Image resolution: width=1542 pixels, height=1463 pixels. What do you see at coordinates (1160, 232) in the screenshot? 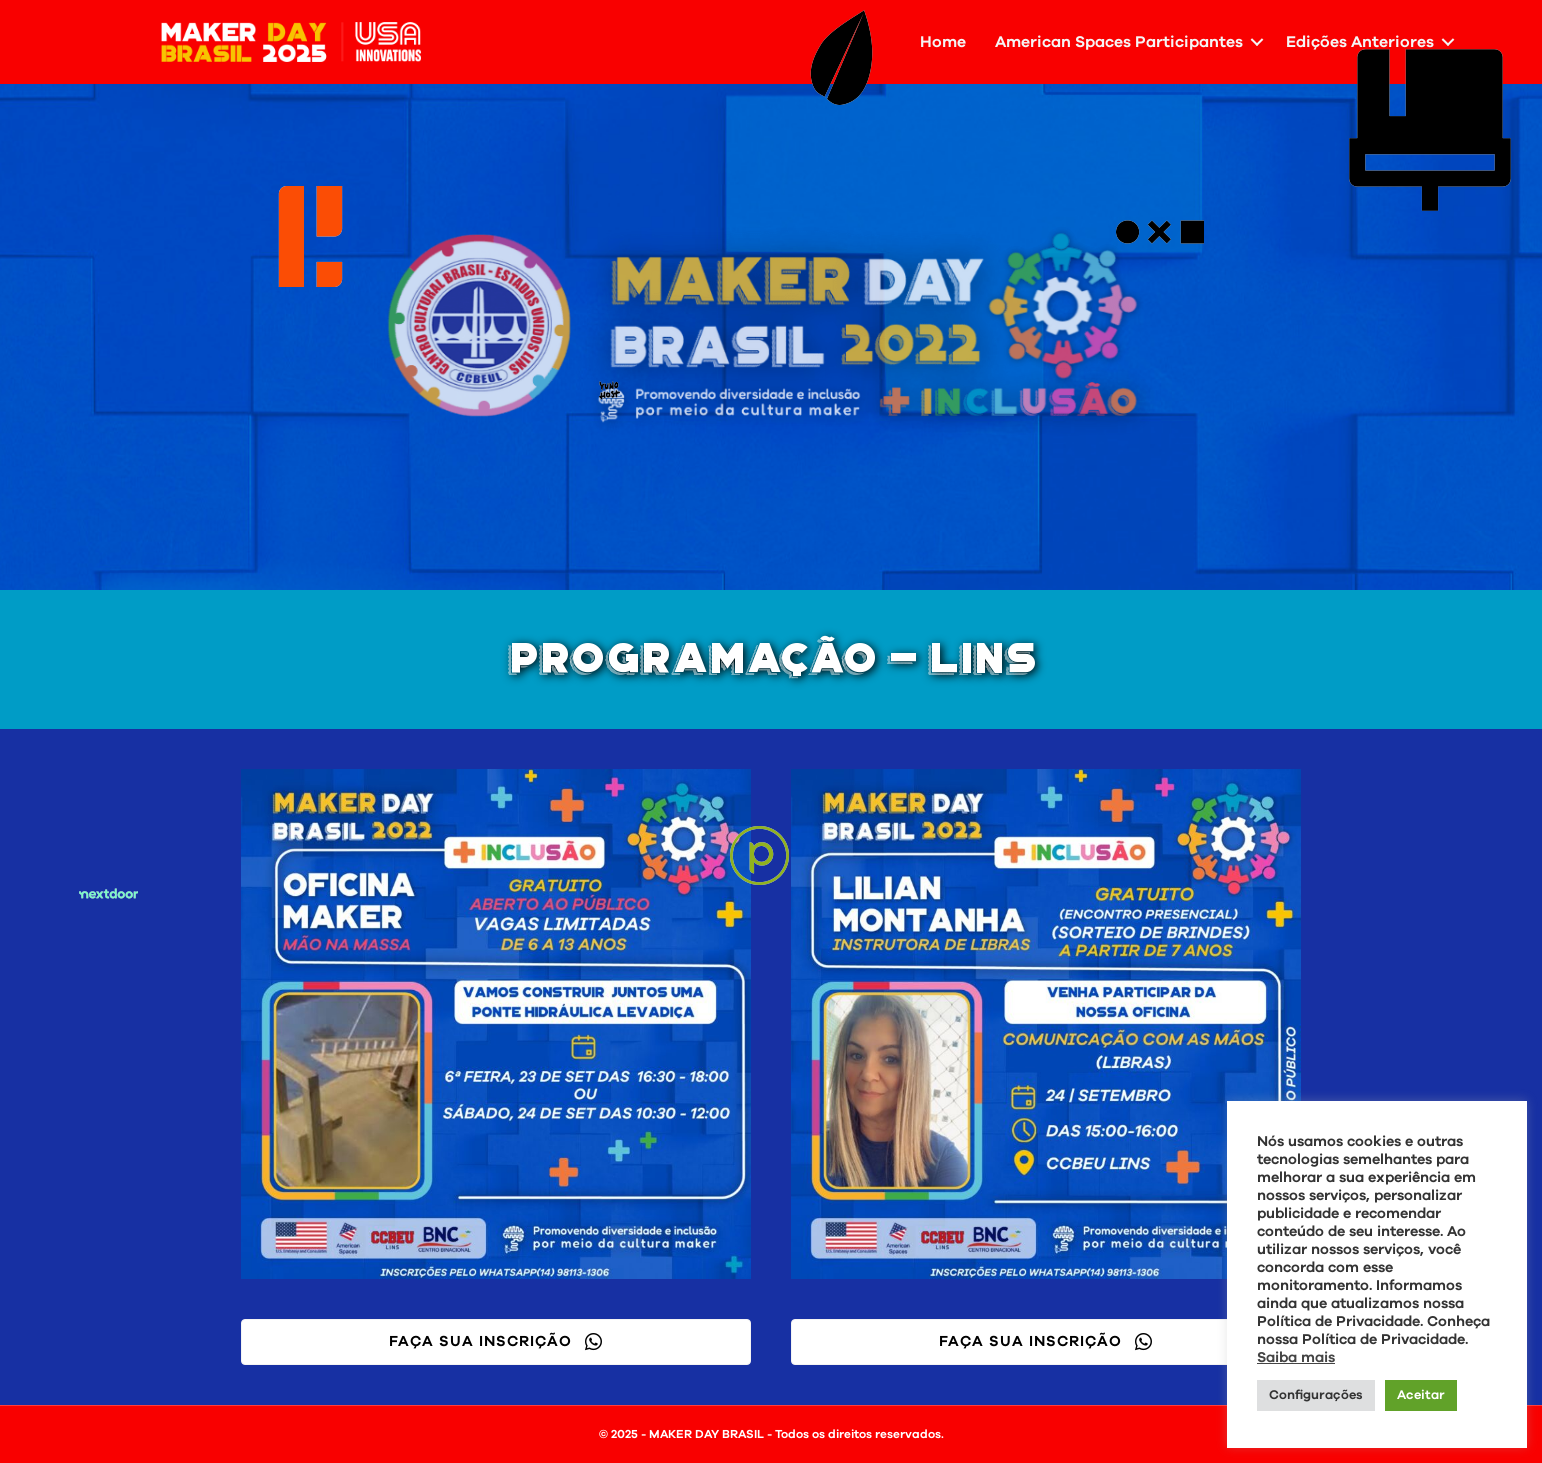
I see `visit the noun project website` at bounding box center [1160, 232].